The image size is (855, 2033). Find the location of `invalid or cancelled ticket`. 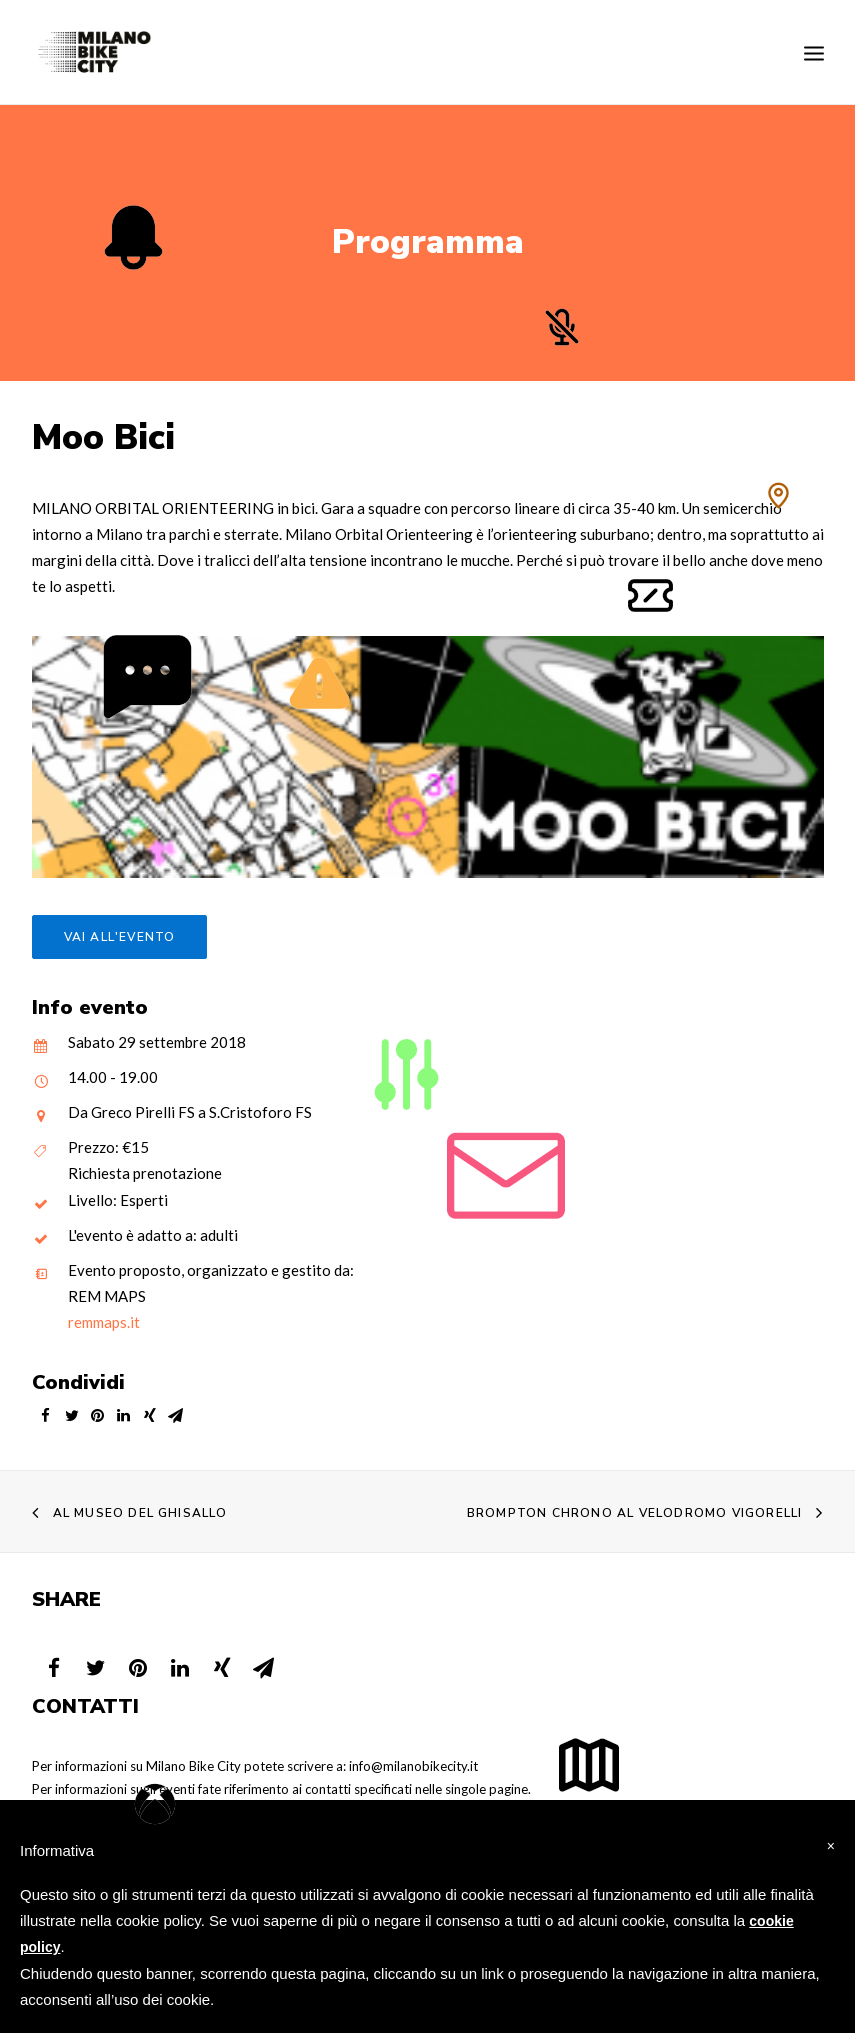

invalid or cancelled ticket is located at coordinates (650, 595).